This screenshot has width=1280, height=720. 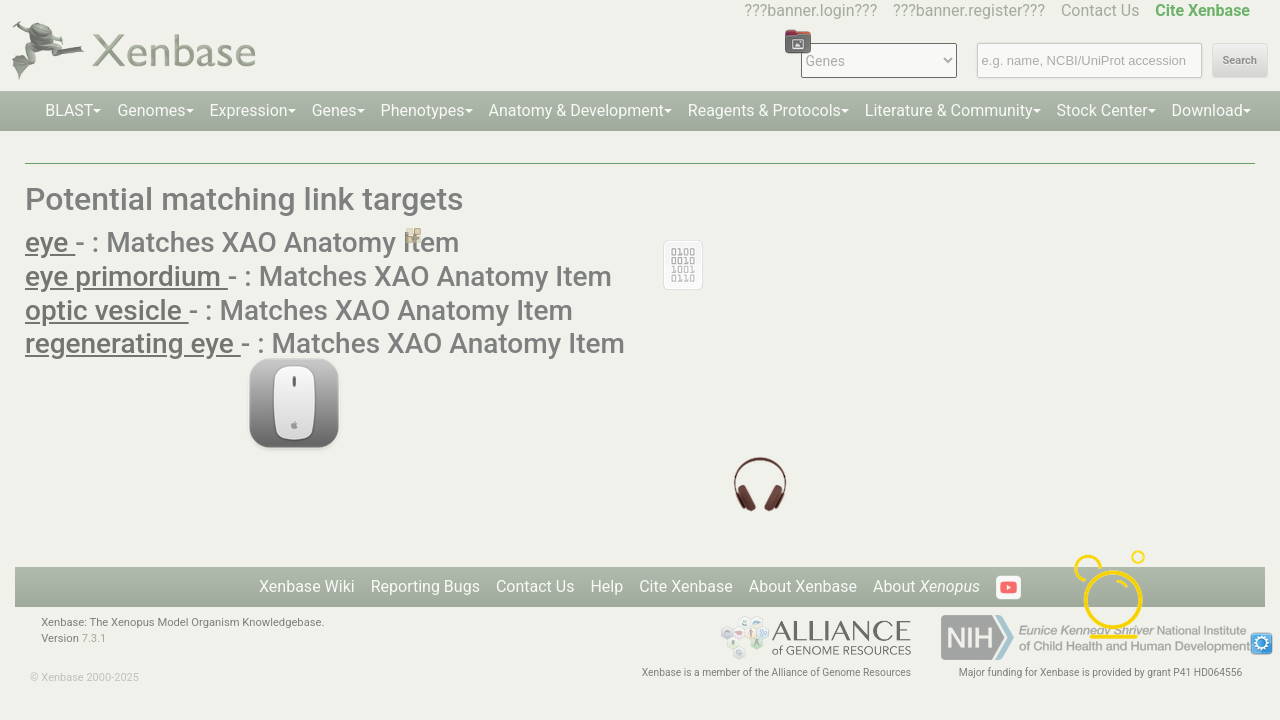 I want to click on access system runtime components, so click(x=1261, y=643).